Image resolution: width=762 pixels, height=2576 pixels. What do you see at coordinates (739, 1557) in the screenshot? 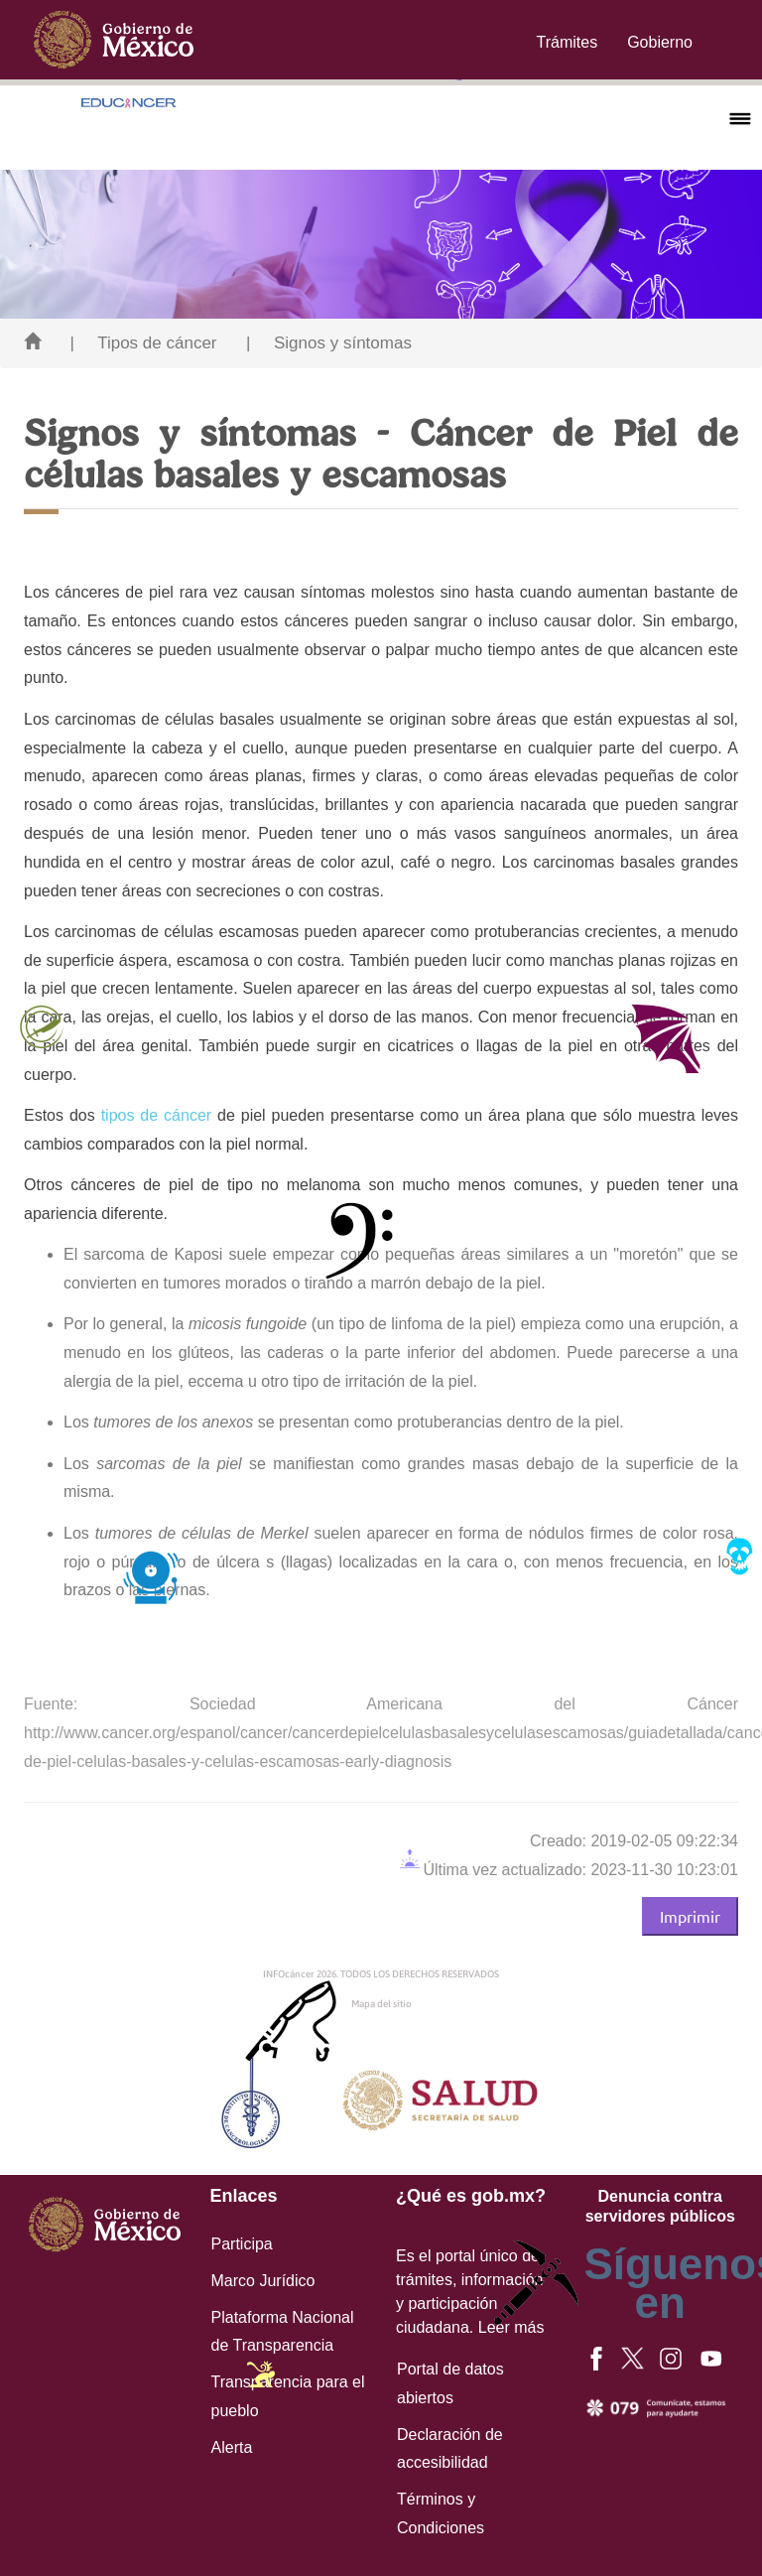
I see `dark humor or comedy category in a game` at bounding box center [739, 1557].